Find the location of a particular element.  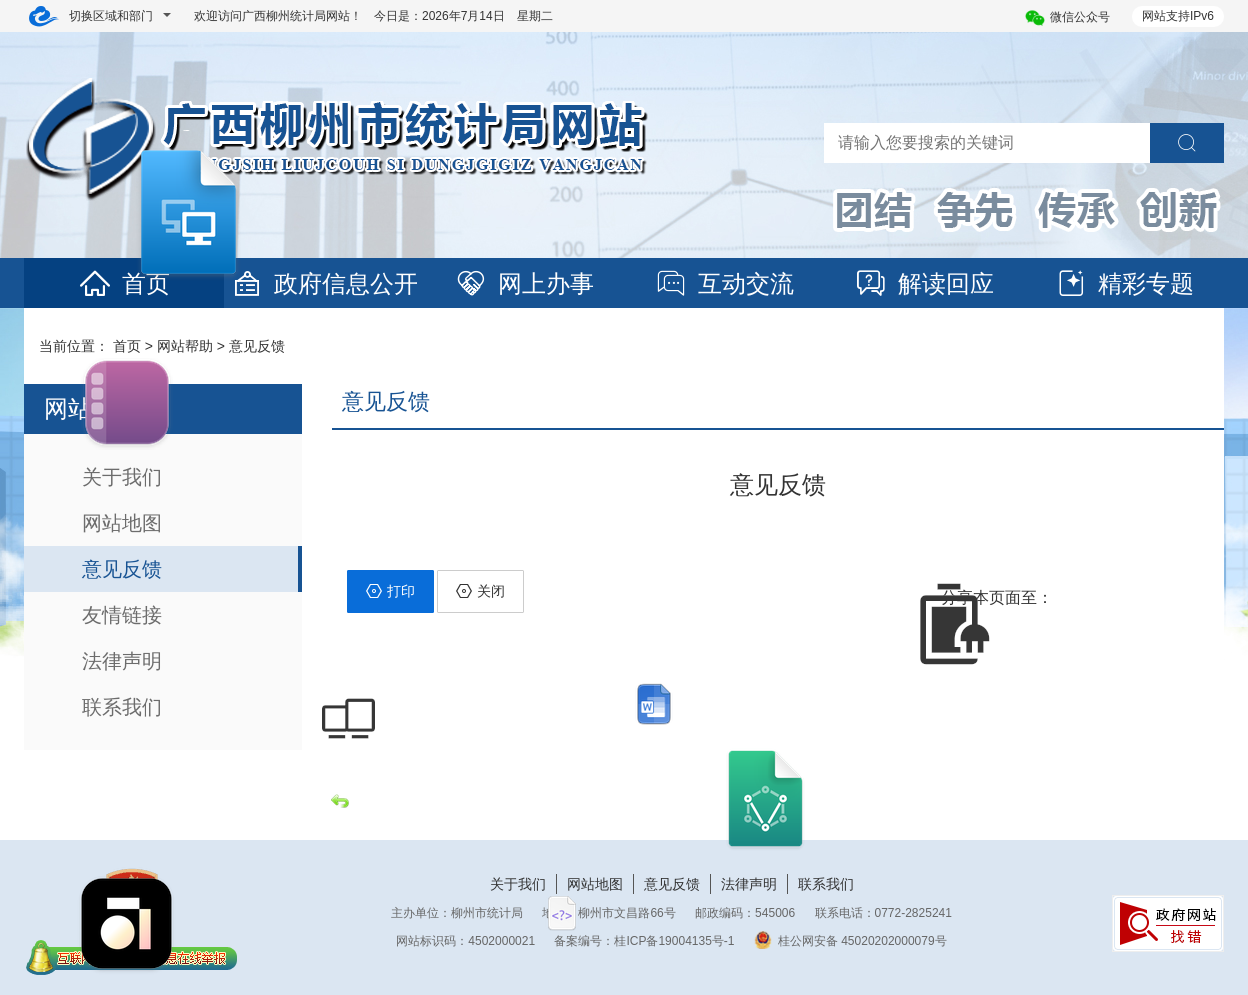

redo the last undone action is located at coordinates (340, 800).